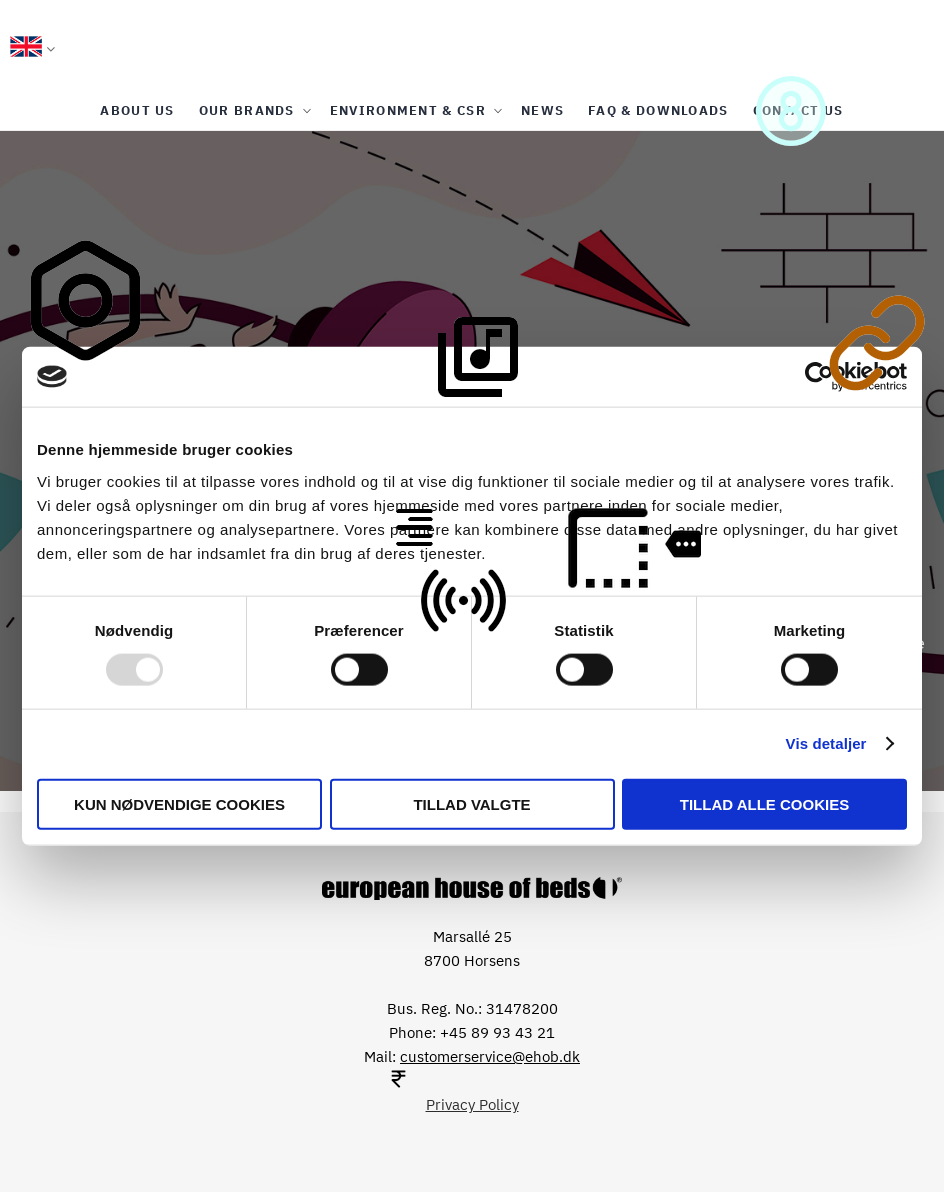 The width and height of the screenshot is (944, 1192). I want to click on copy or share a link, so click(877, 343).